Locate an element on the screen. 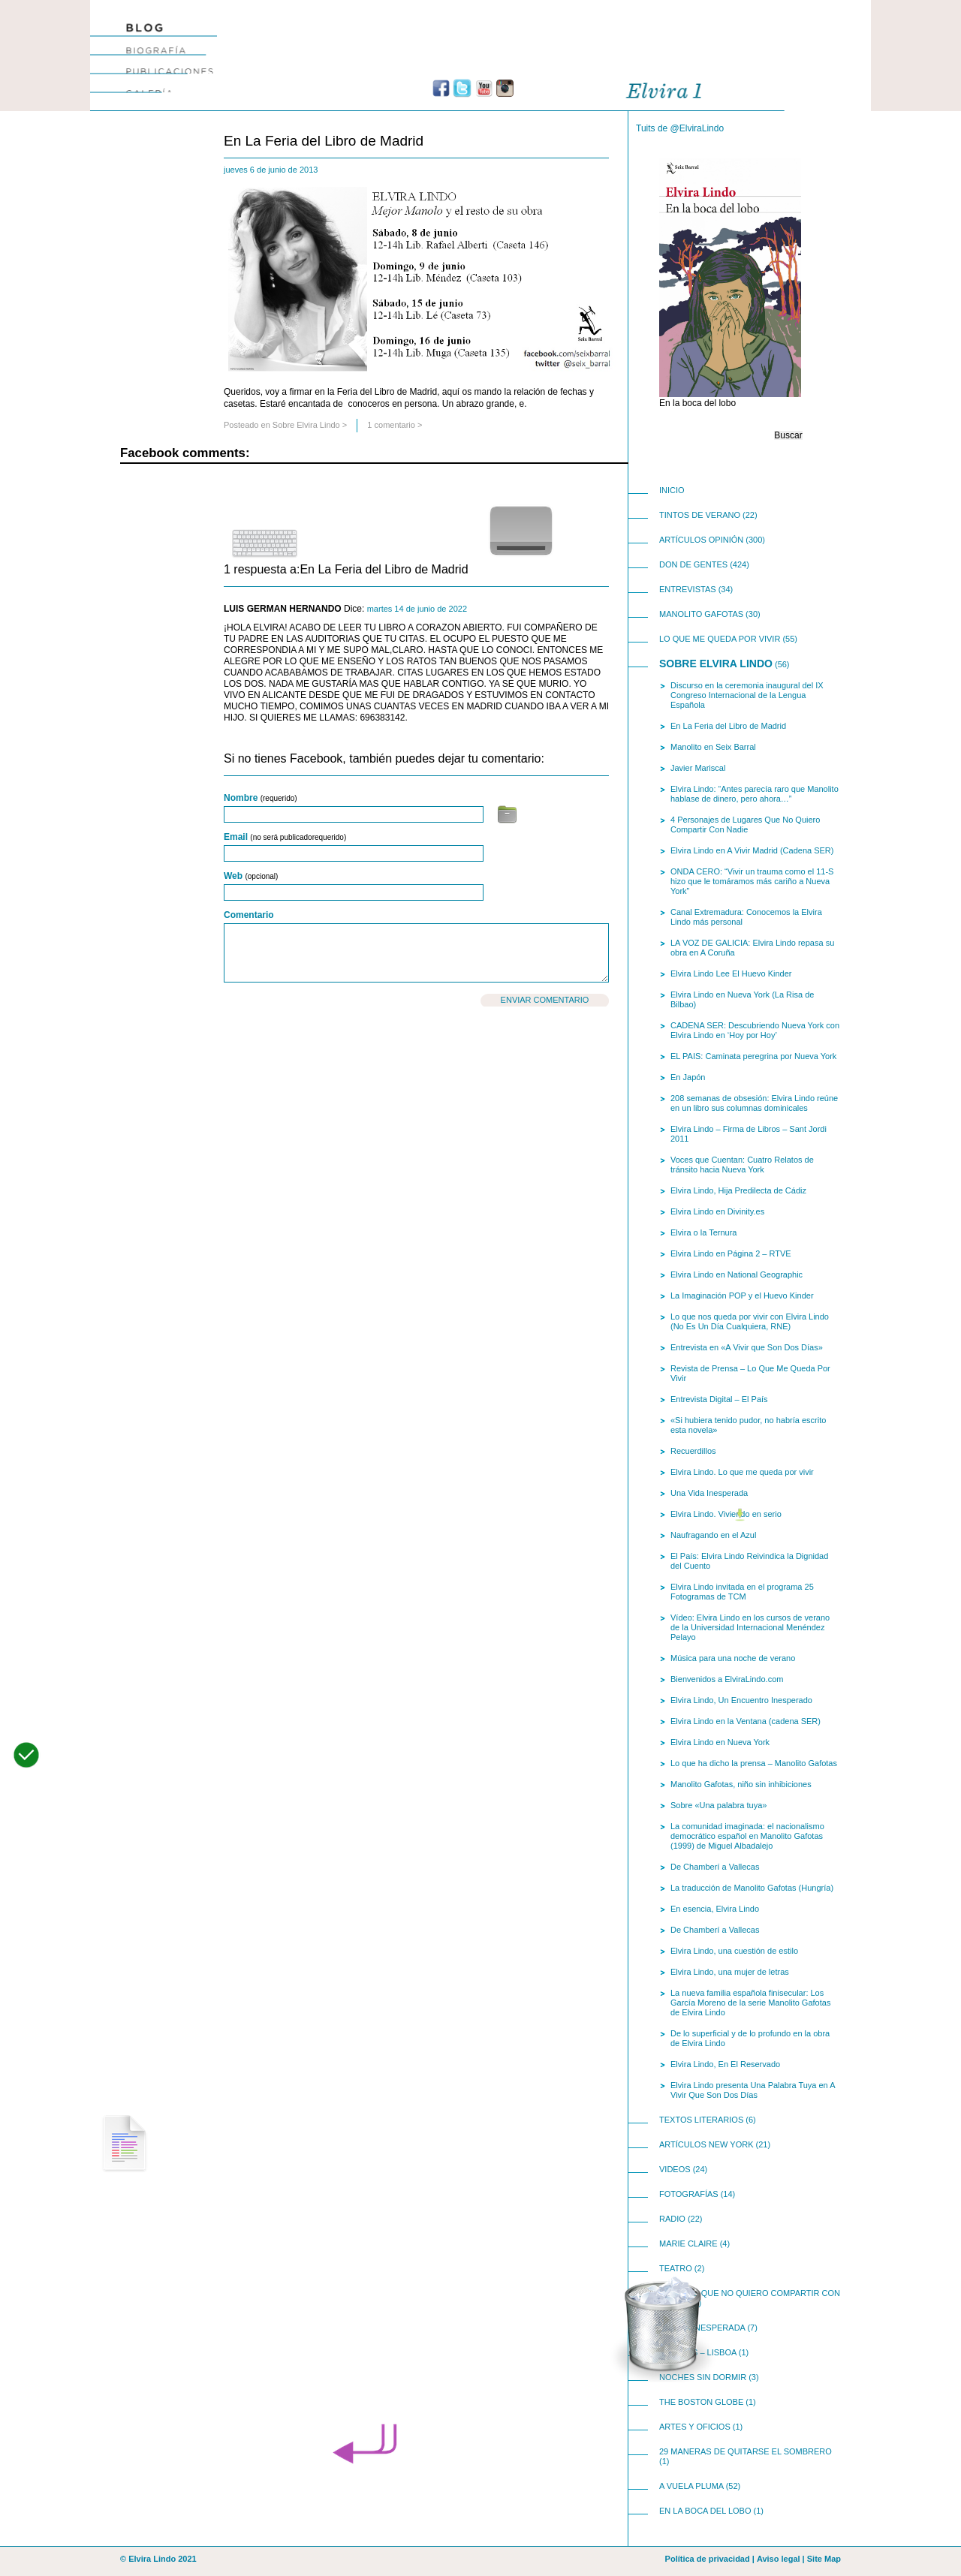  a script or code file is located at coordinates (125, 2144).